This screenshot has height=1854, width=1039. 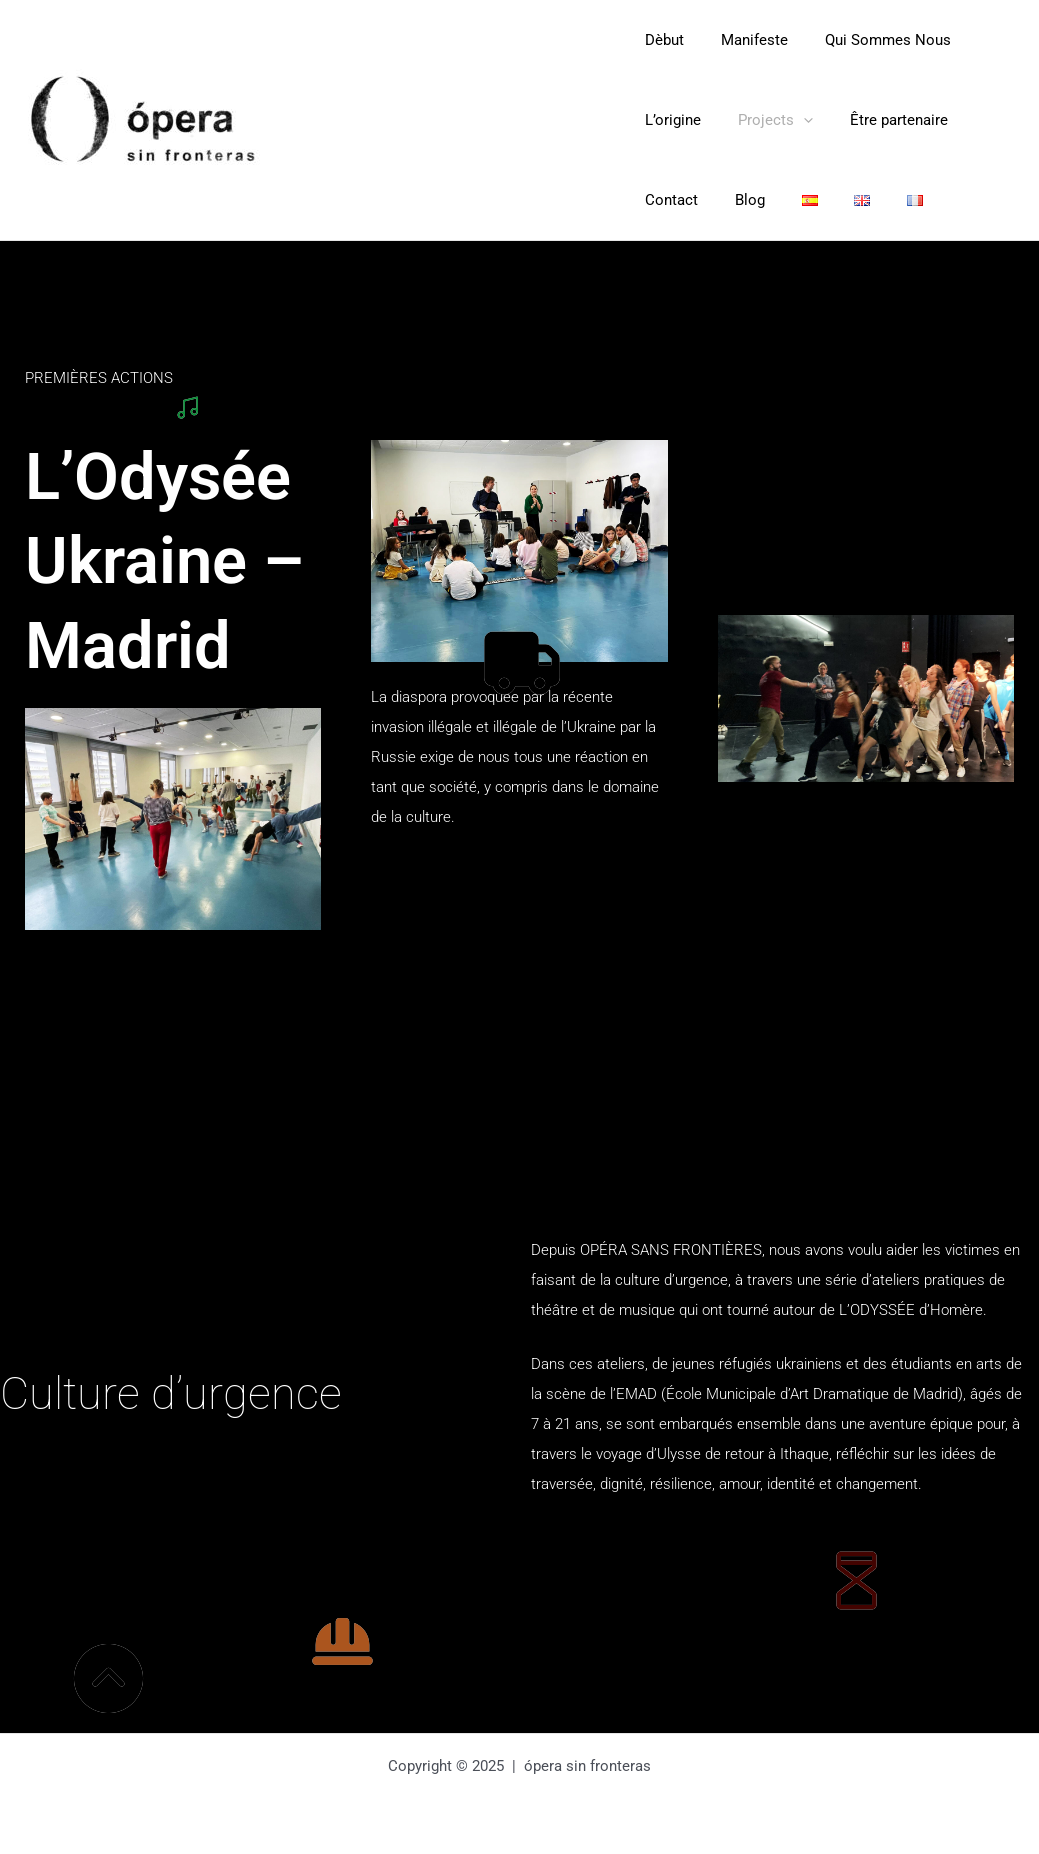 I want to click on access music or audio player, so click(x=189, y=408).